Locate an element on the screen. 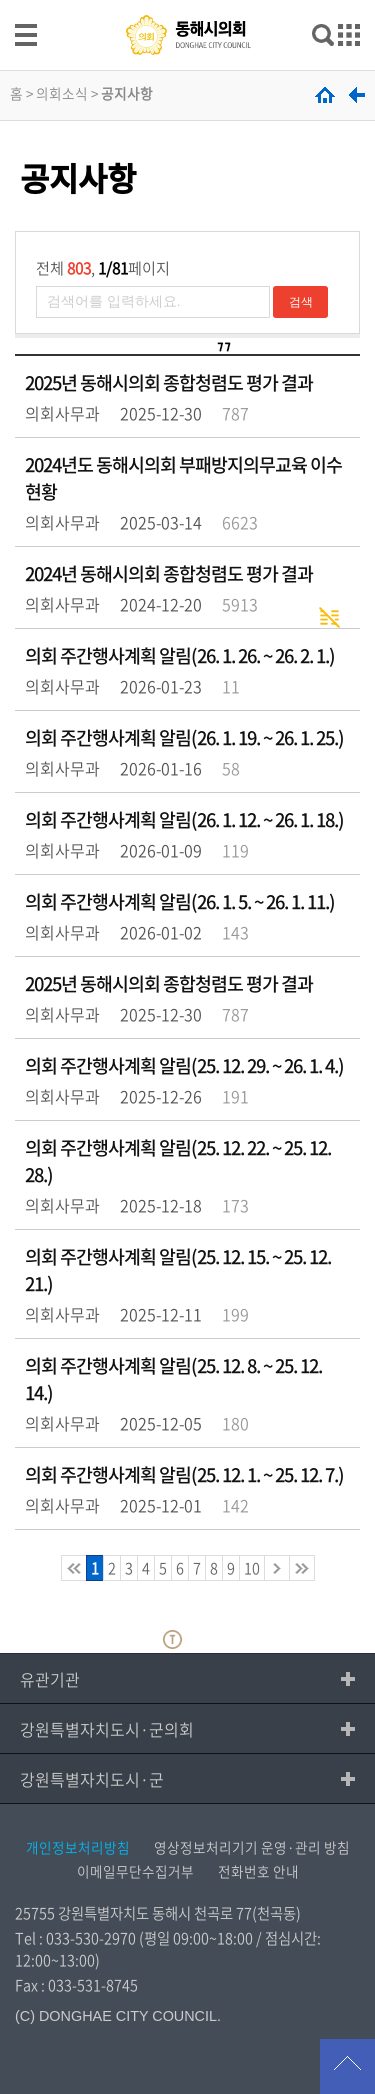 Image resolution: width=375 pixels, height=2094 pixels. displays the number 77 as a label or badge is located at coordinates (224, 347).